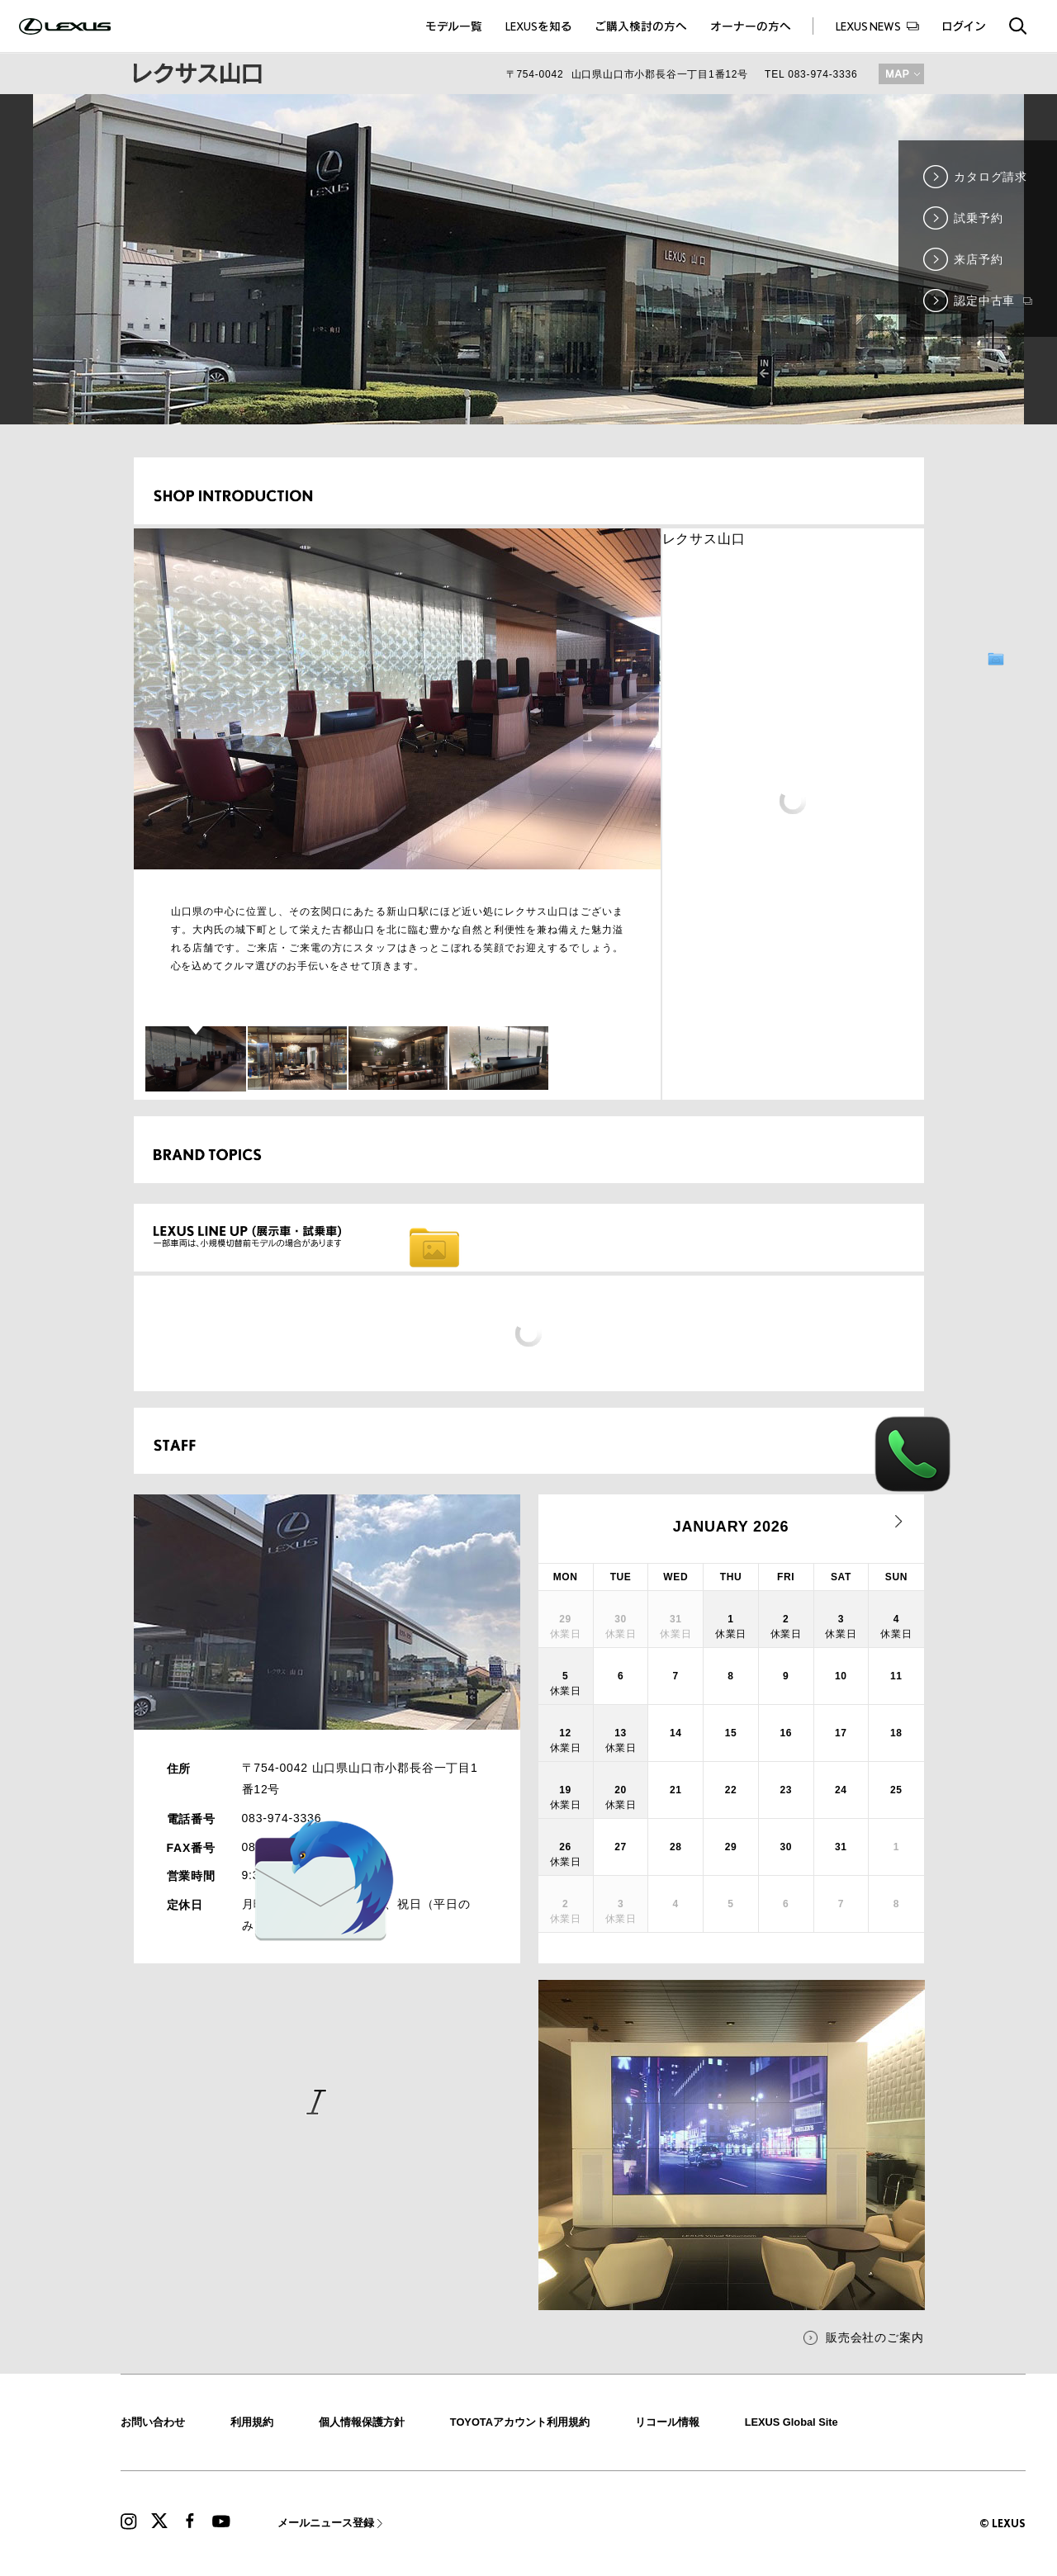  Describe the element at coordinates (996, 659) in the screenshot. I see `open office documents folder` at that location.